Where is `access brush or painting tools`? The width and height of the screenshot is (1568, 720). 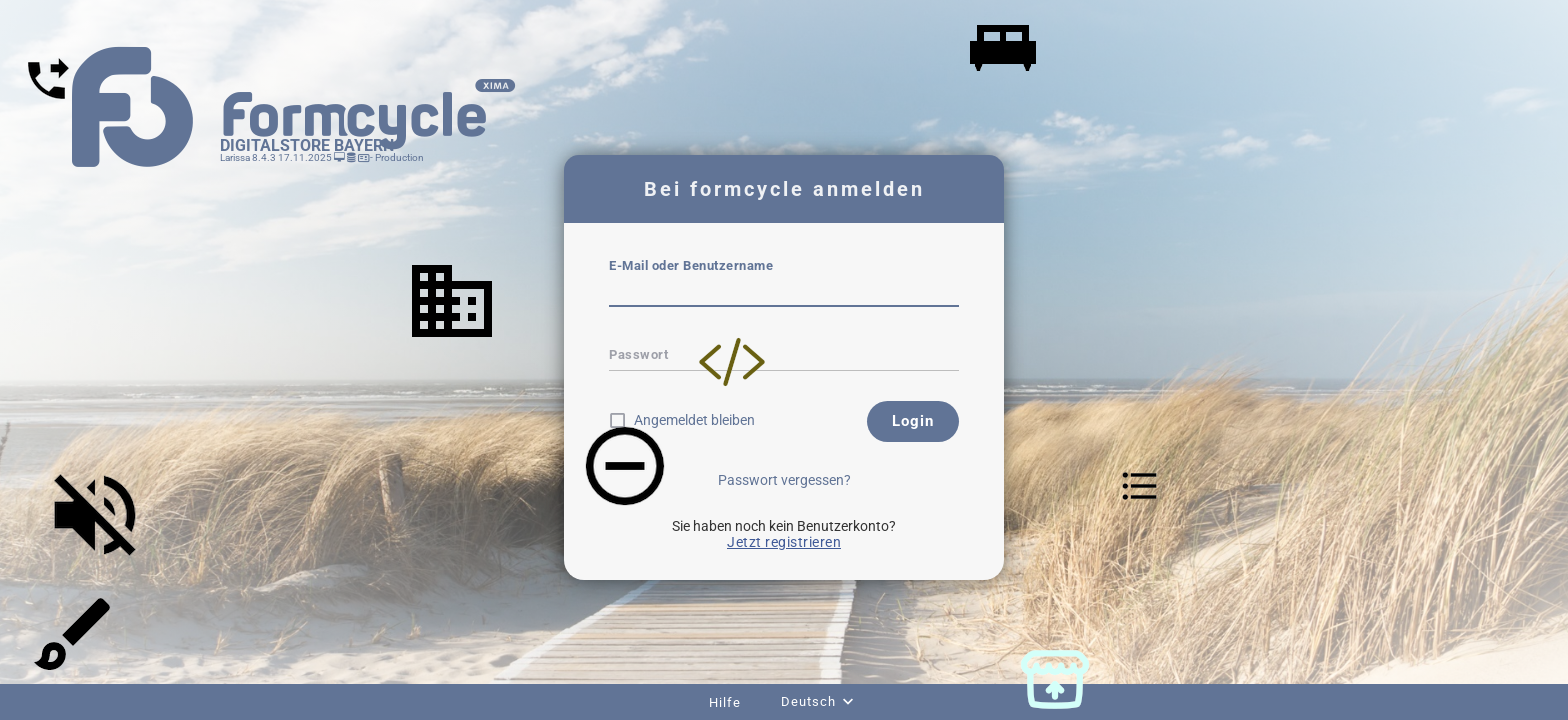
access brush or painting tools is located at coordinates (74, 634).